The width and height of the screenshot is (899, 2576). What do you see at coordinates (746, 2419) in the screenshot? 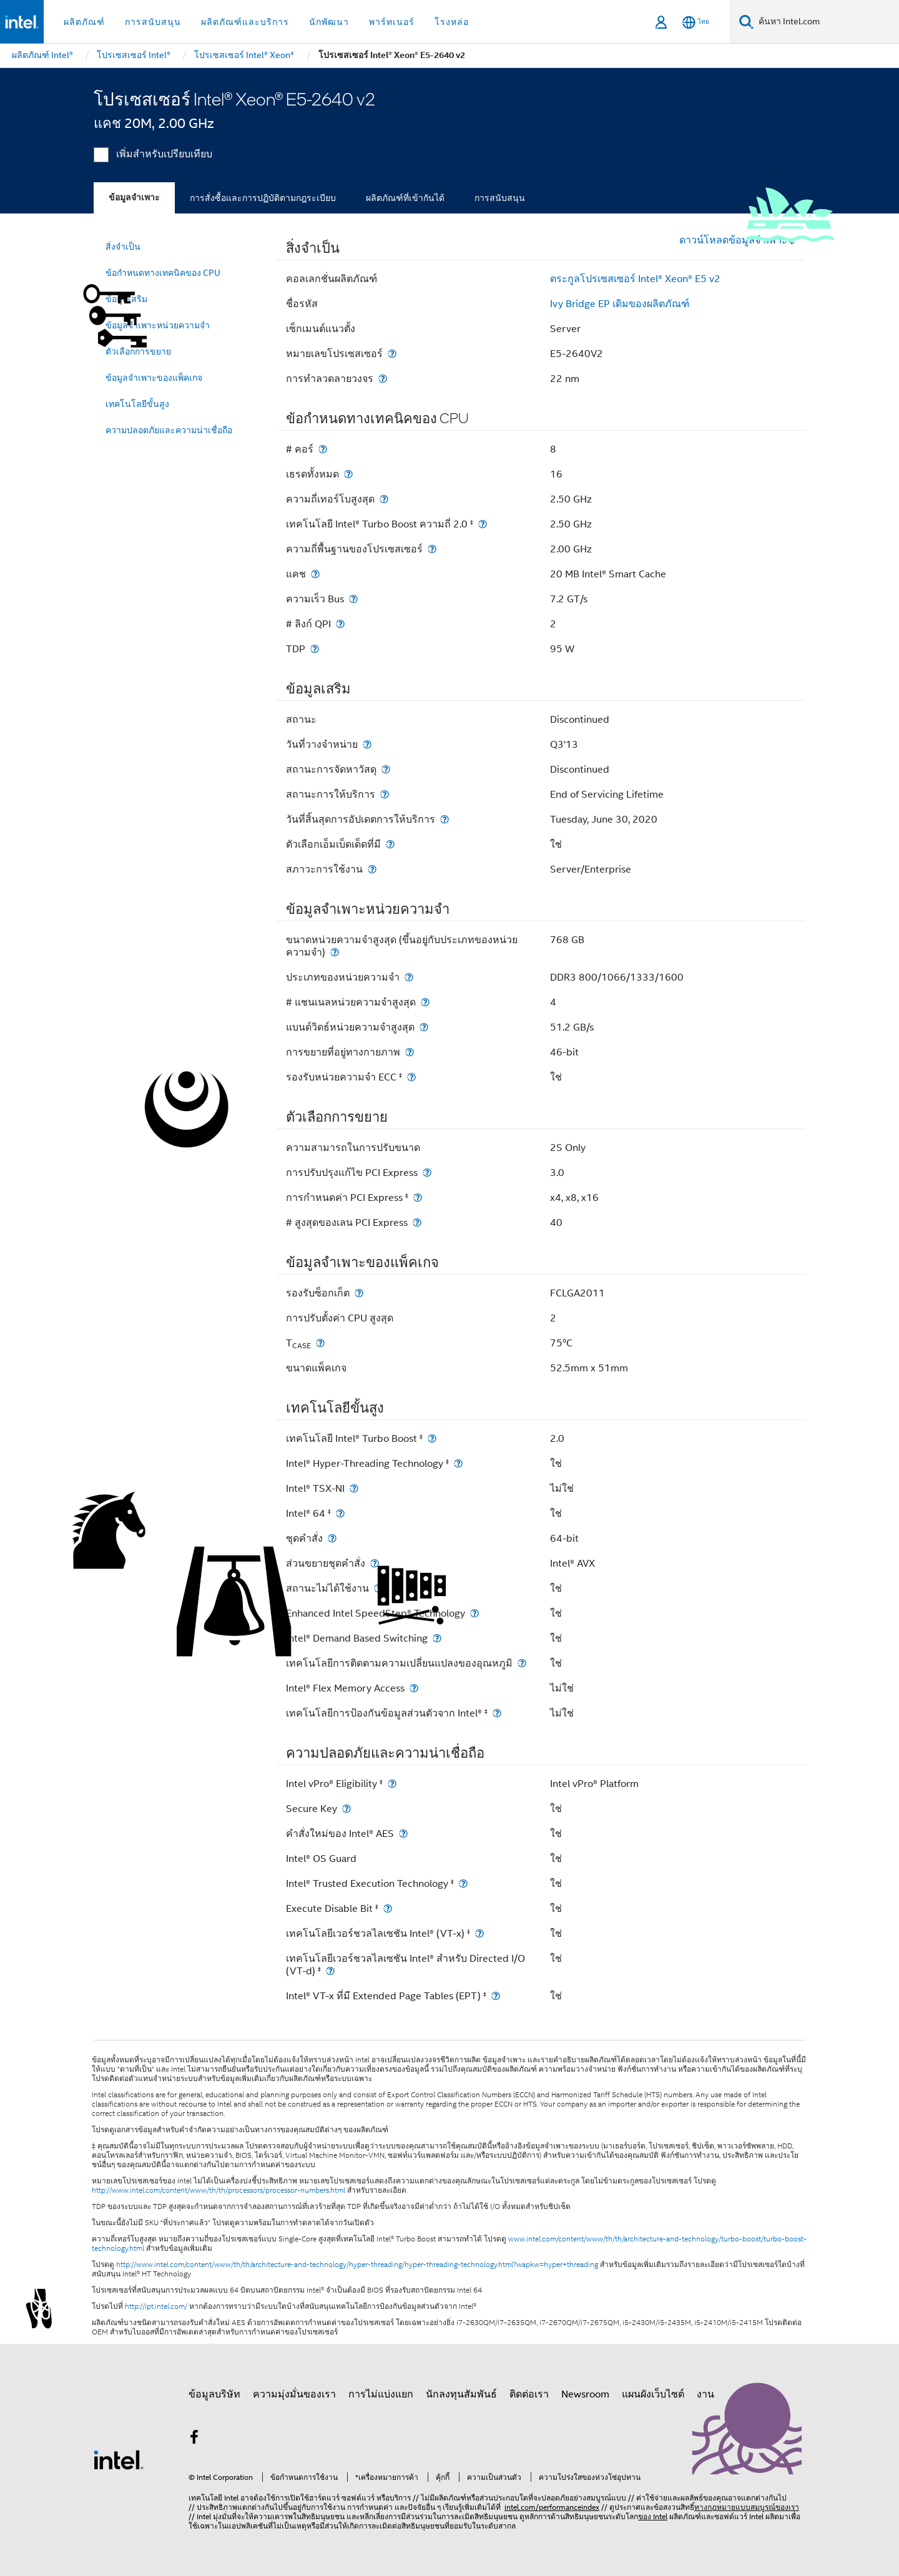
I see `indicates a noodle or pasta dish item` at bounding box center [746, 2419].